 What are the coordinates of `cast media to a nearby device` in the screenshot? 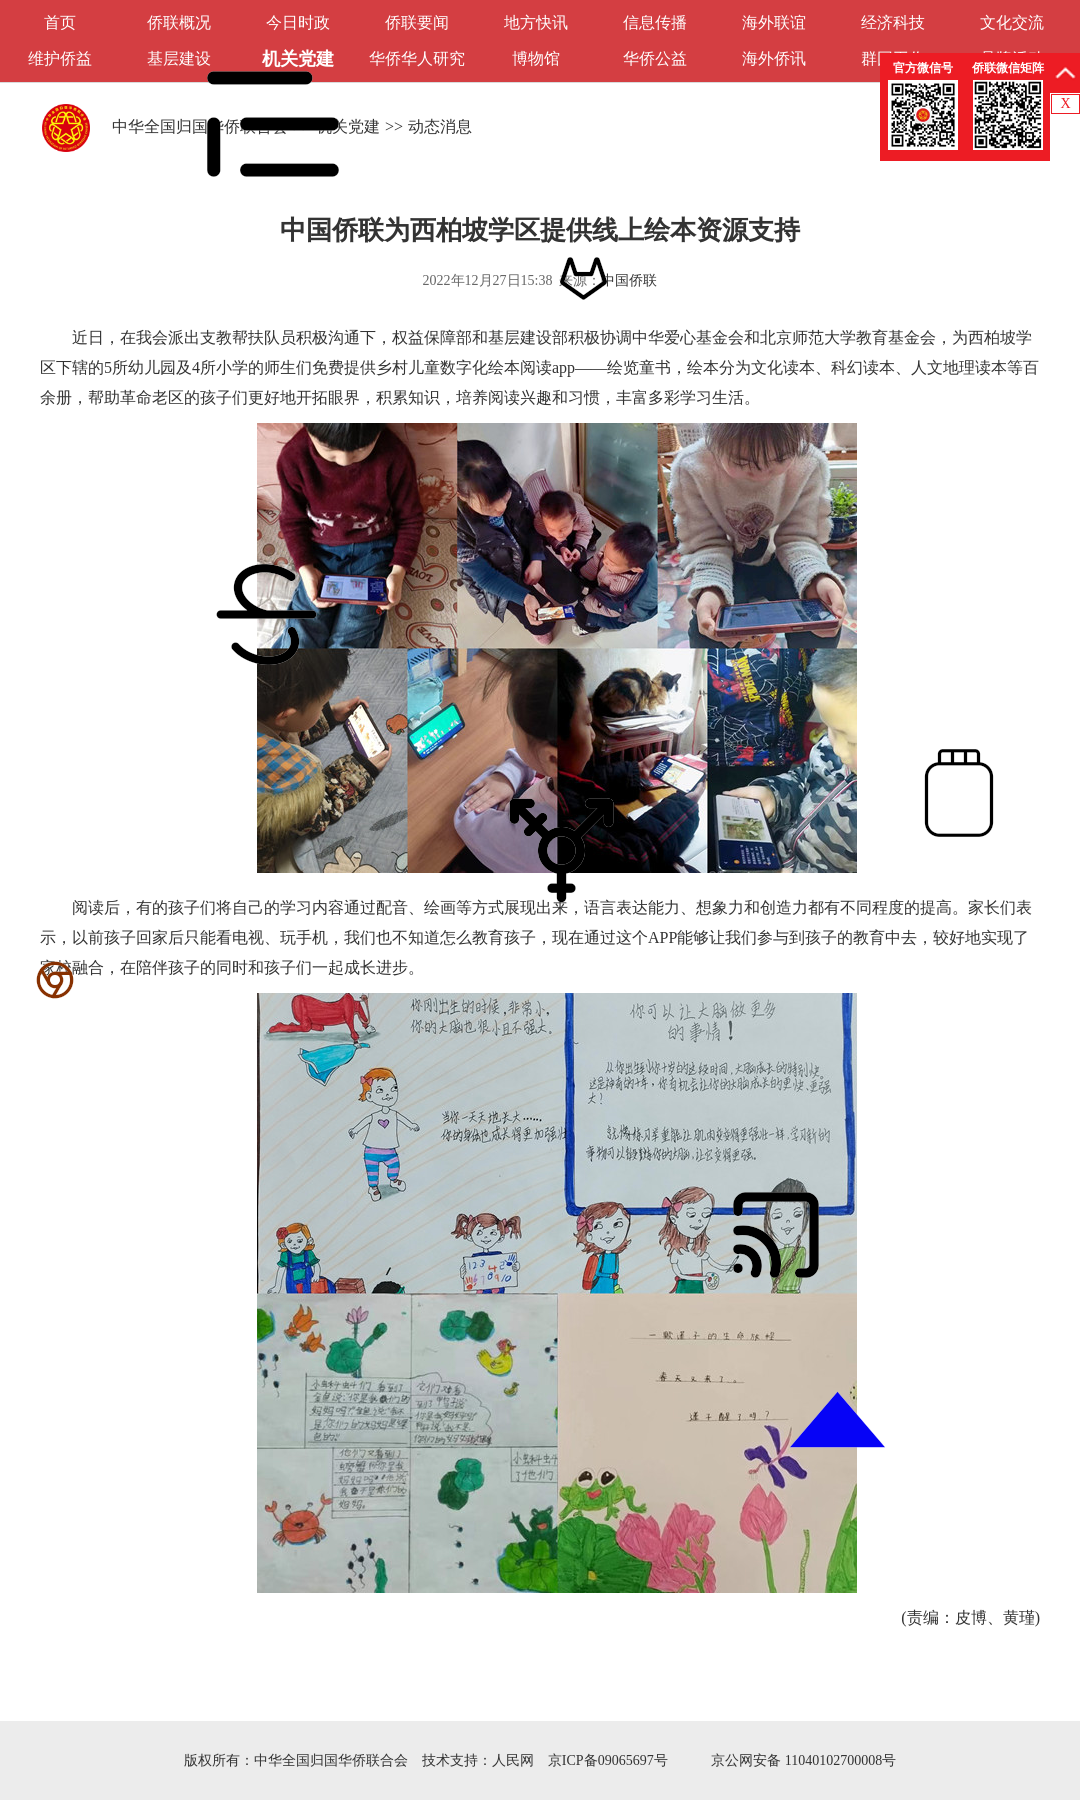 It's located at (776, 1235).